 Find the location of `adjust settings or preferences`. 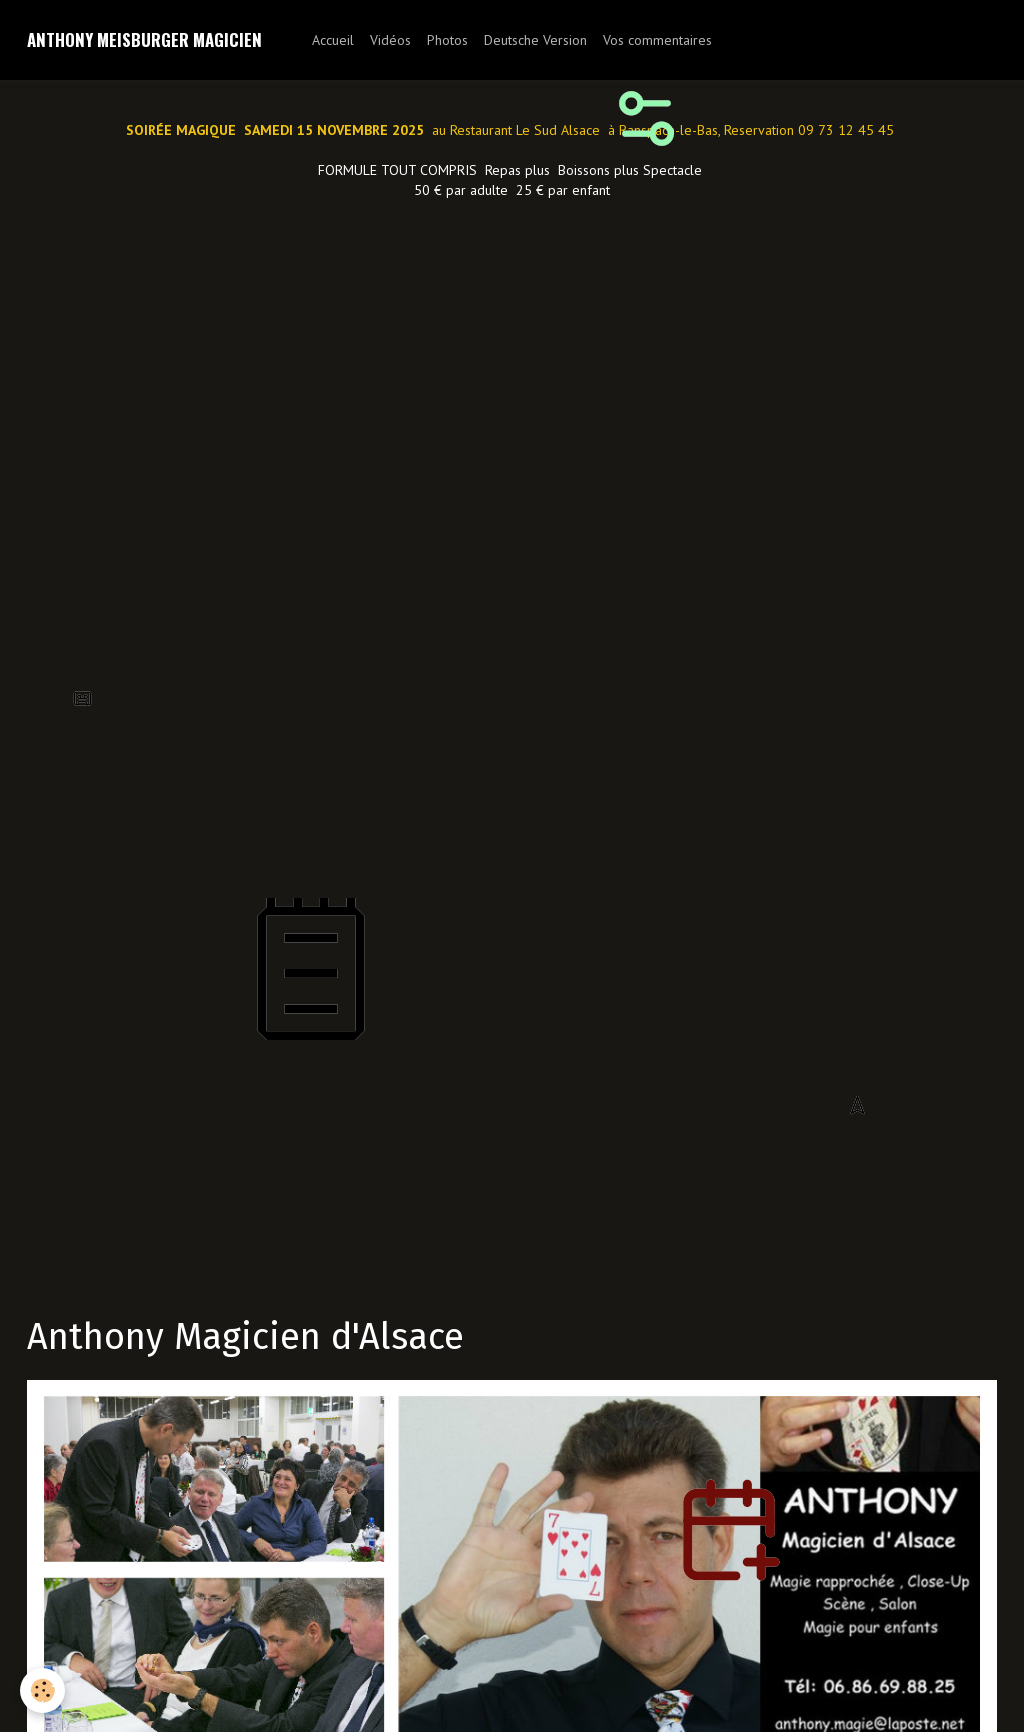

adjust settings or preferences is located at coordinates (646, 118).